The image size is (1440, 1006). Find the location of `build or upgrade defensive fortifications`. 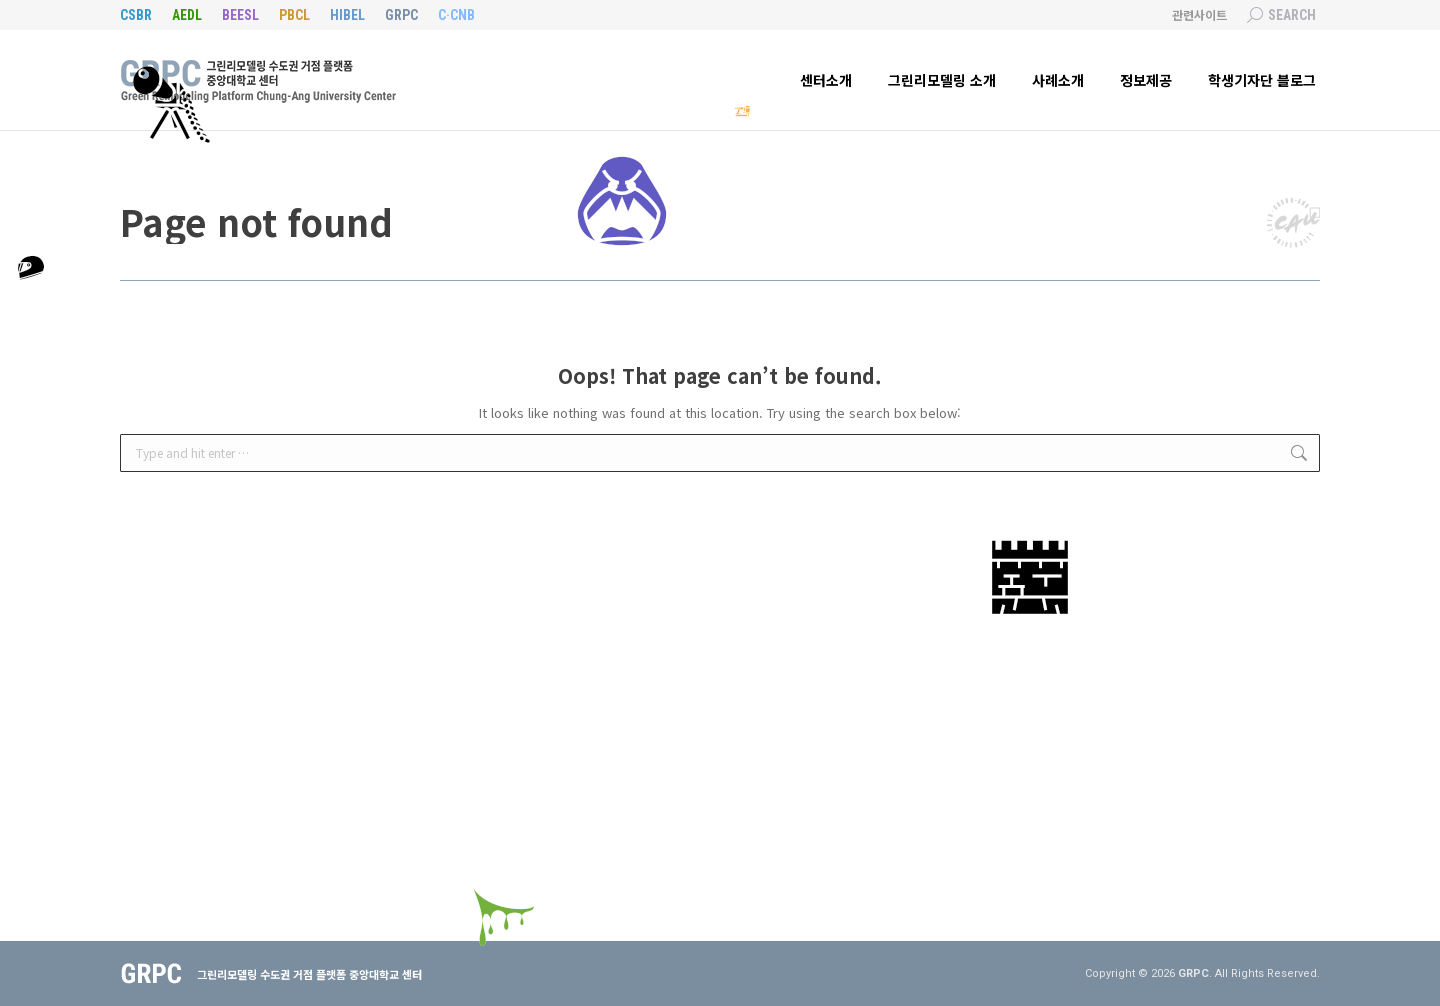

build or upgrade defensive fortifications is located at coordinates (1030, 576).